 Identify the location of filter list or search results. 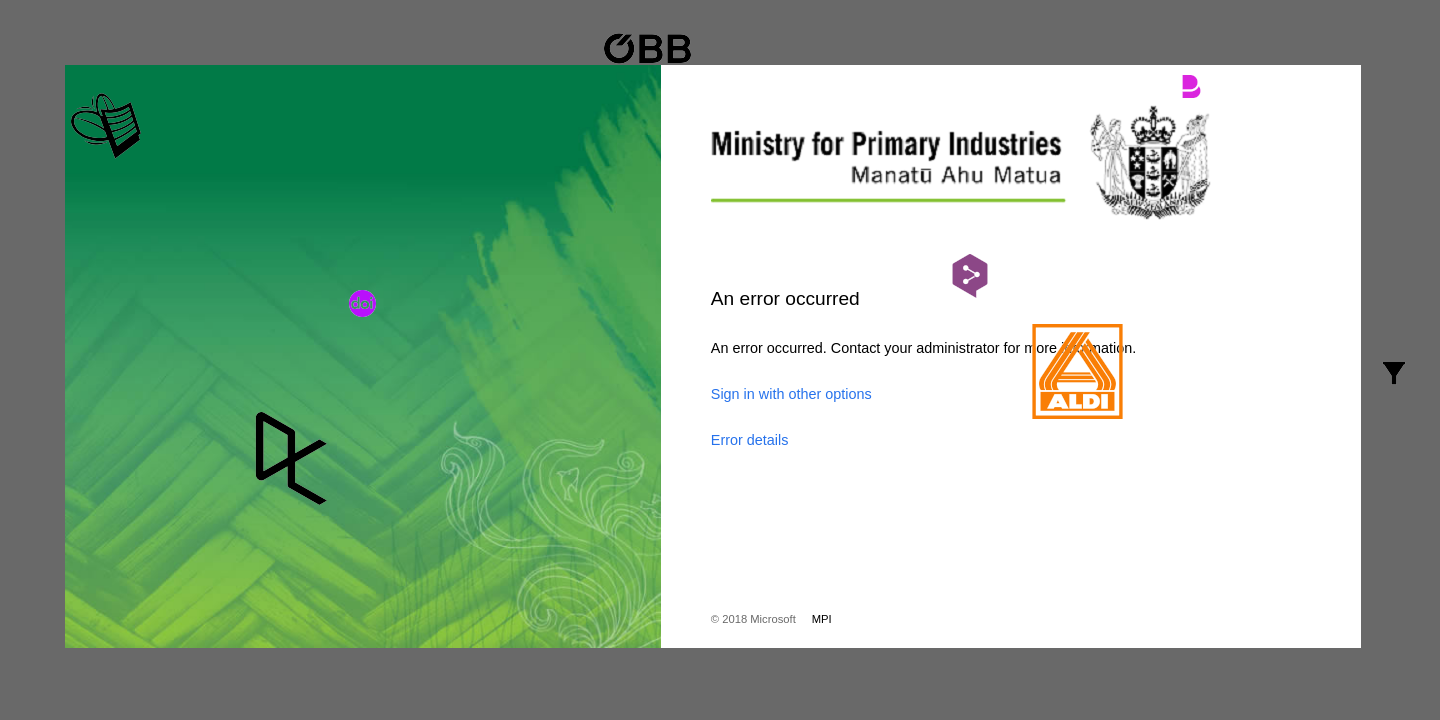
(1394, 372).